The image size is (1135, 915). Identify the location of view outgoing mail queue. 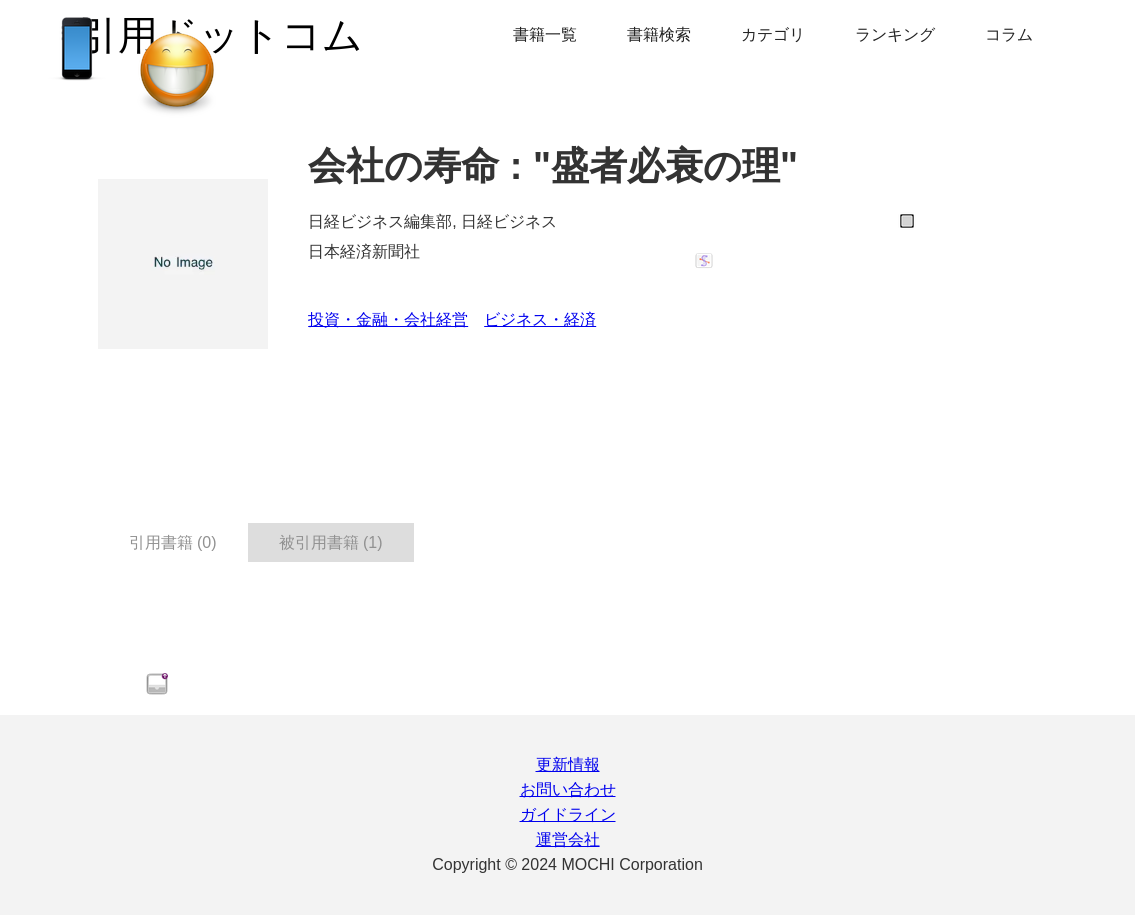
(157, 684).